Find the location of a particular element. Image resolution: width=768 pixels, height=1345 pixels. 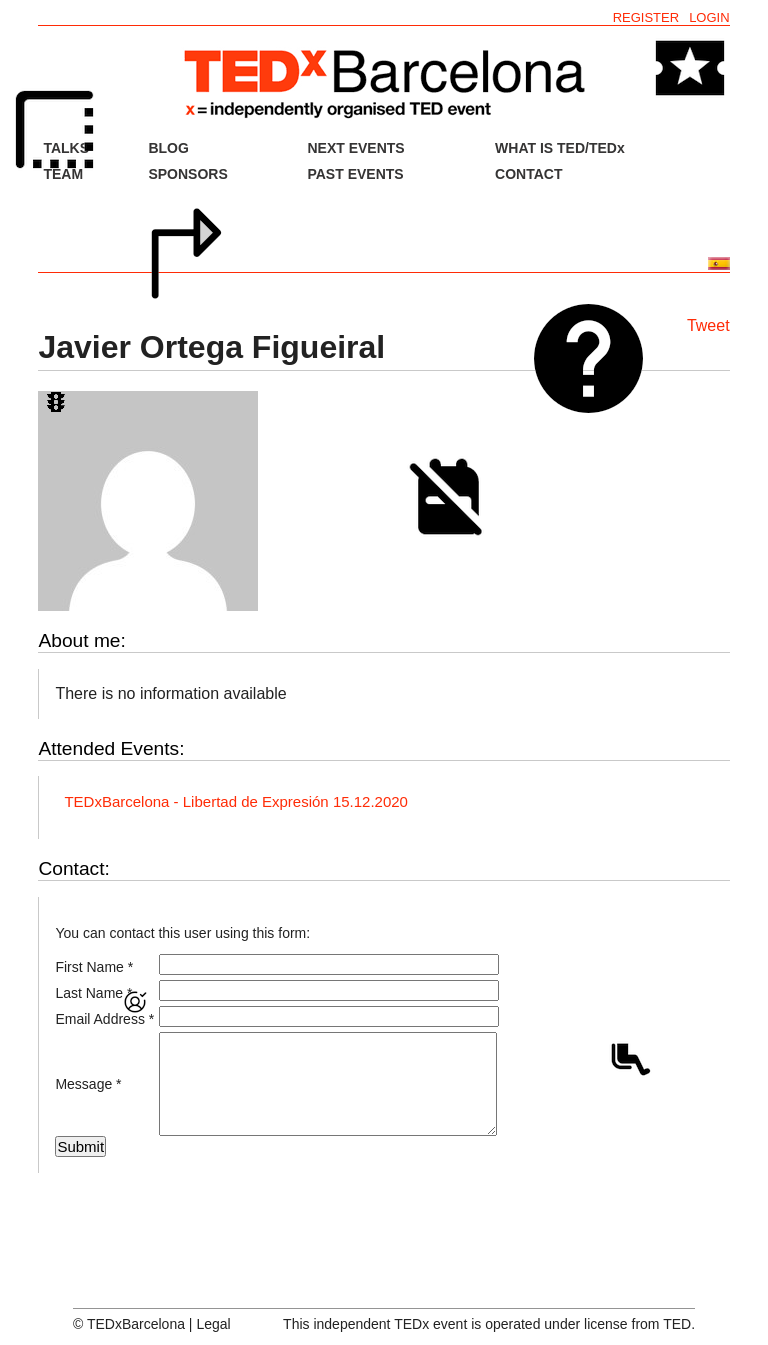

select extra legroom seating option is located at coordinates (630, 1060).